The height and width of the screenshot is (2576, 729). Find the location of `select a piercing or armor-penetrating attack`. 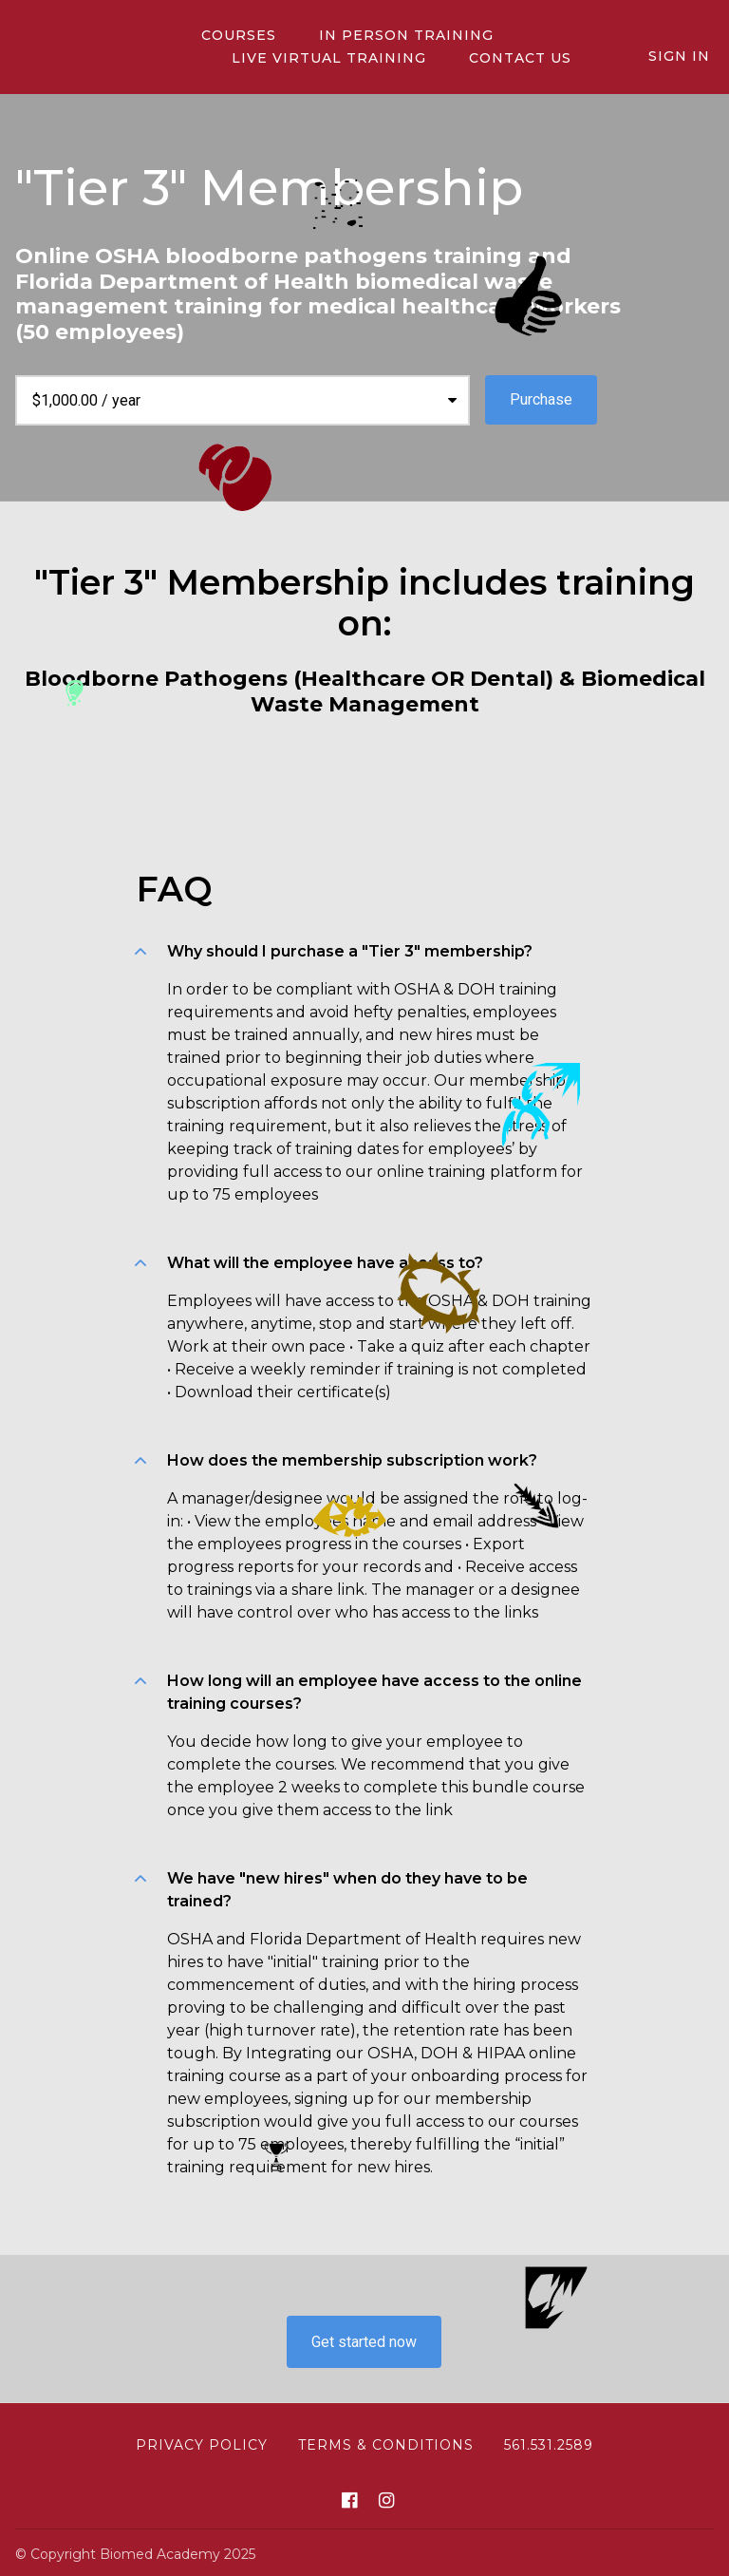

select a piercing or armor-penetrating attack is located at coordinates (536, 1506).